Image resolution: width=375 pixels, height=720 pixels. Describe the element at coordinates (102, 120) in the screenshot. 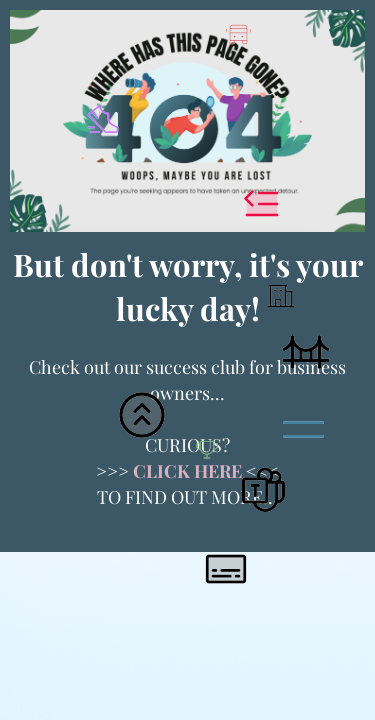

I see `track your running or walking activity` at that location.